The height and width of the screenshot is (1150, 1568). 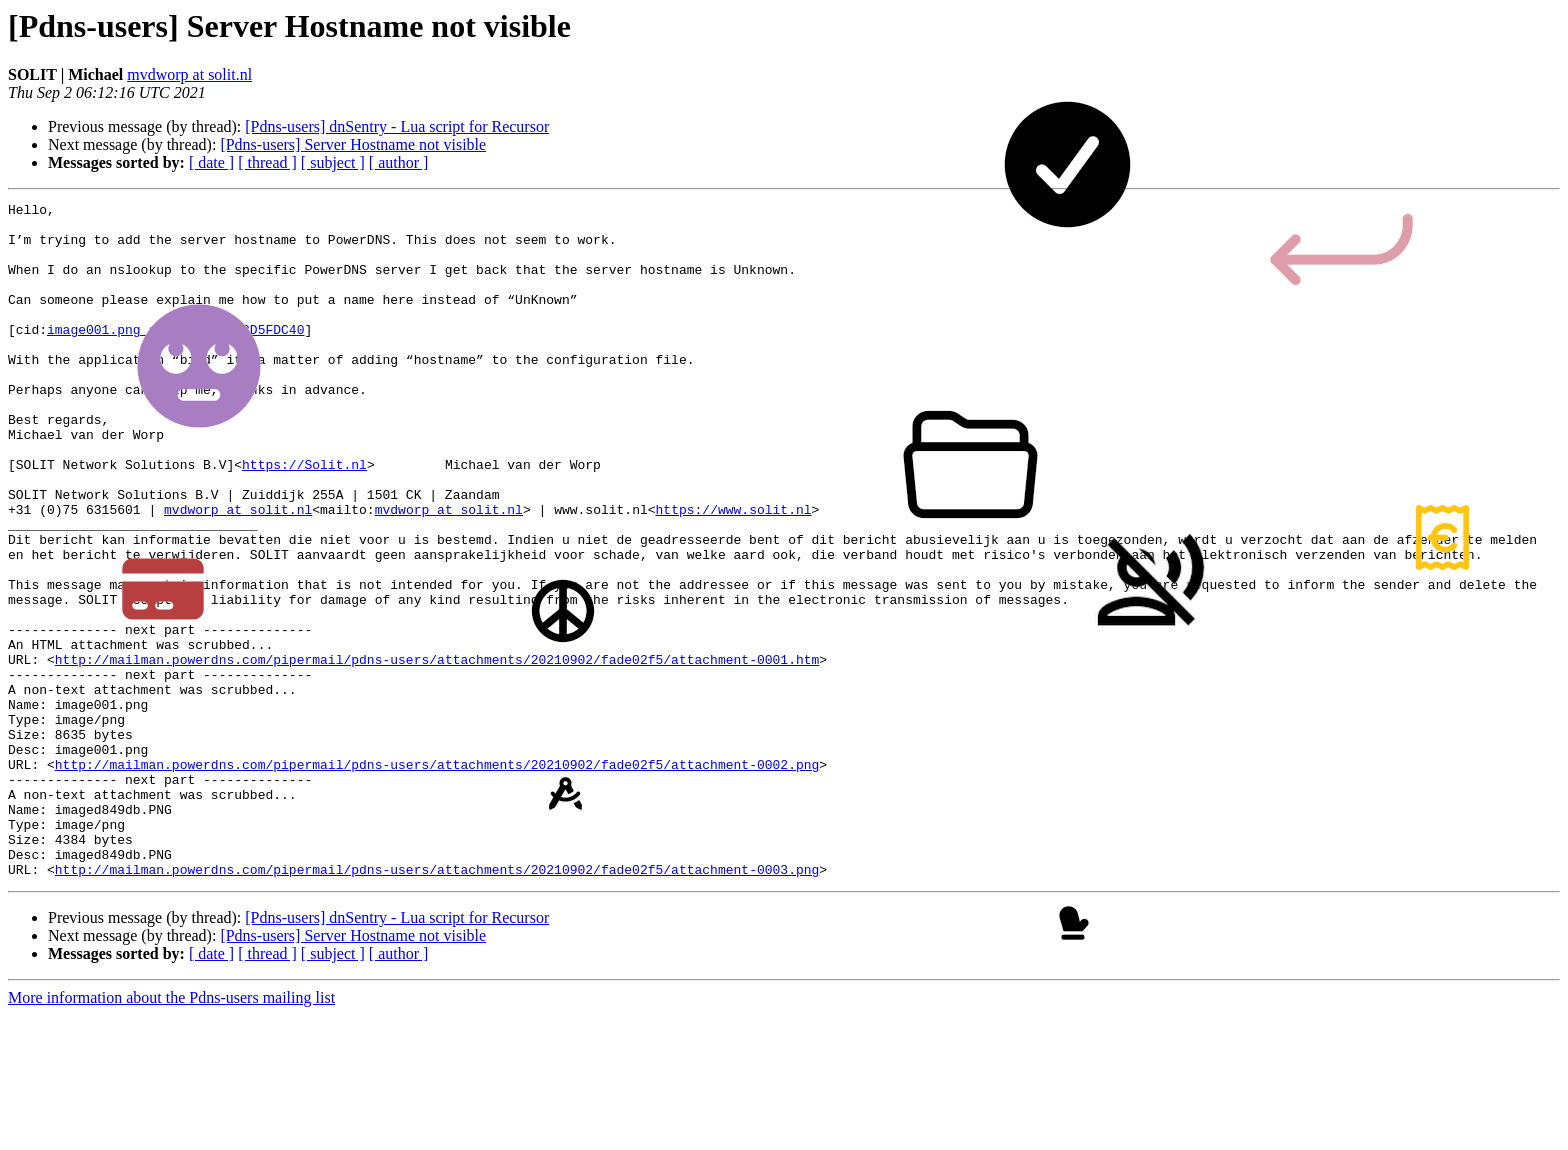 What do you see at coordinates (1151, 582) in the screenshot?
I see `mute voice narration or screen reader` at bounding box center [1151, 582].